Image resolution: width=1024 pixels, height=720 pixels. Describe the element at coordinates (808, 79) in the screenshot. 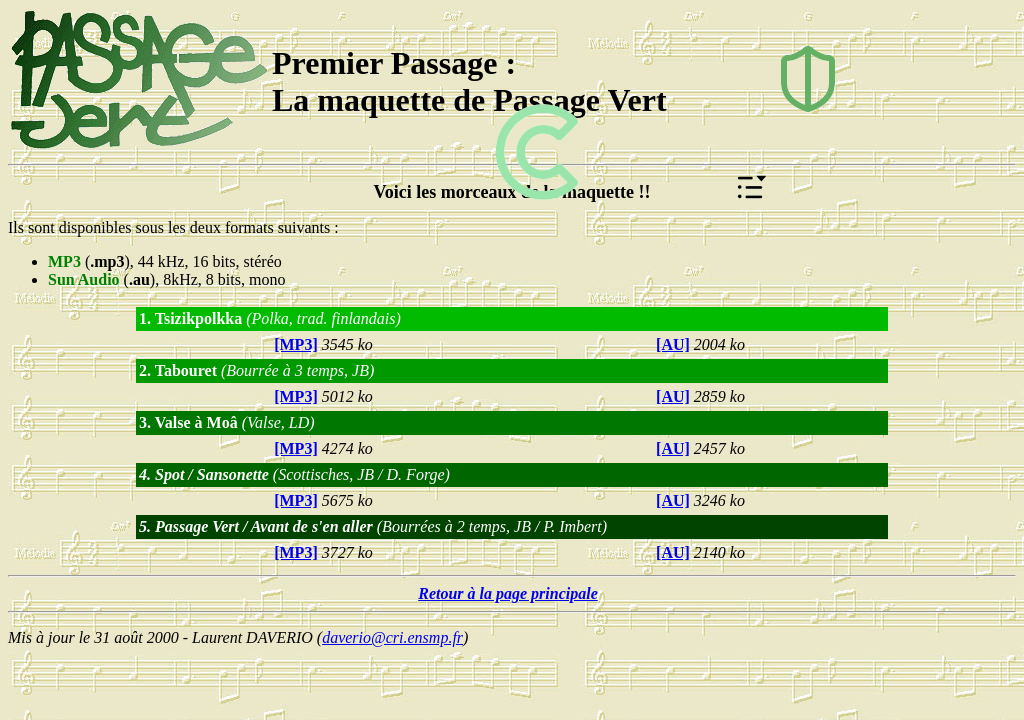

I see `partial security or protection enabled` at that location.